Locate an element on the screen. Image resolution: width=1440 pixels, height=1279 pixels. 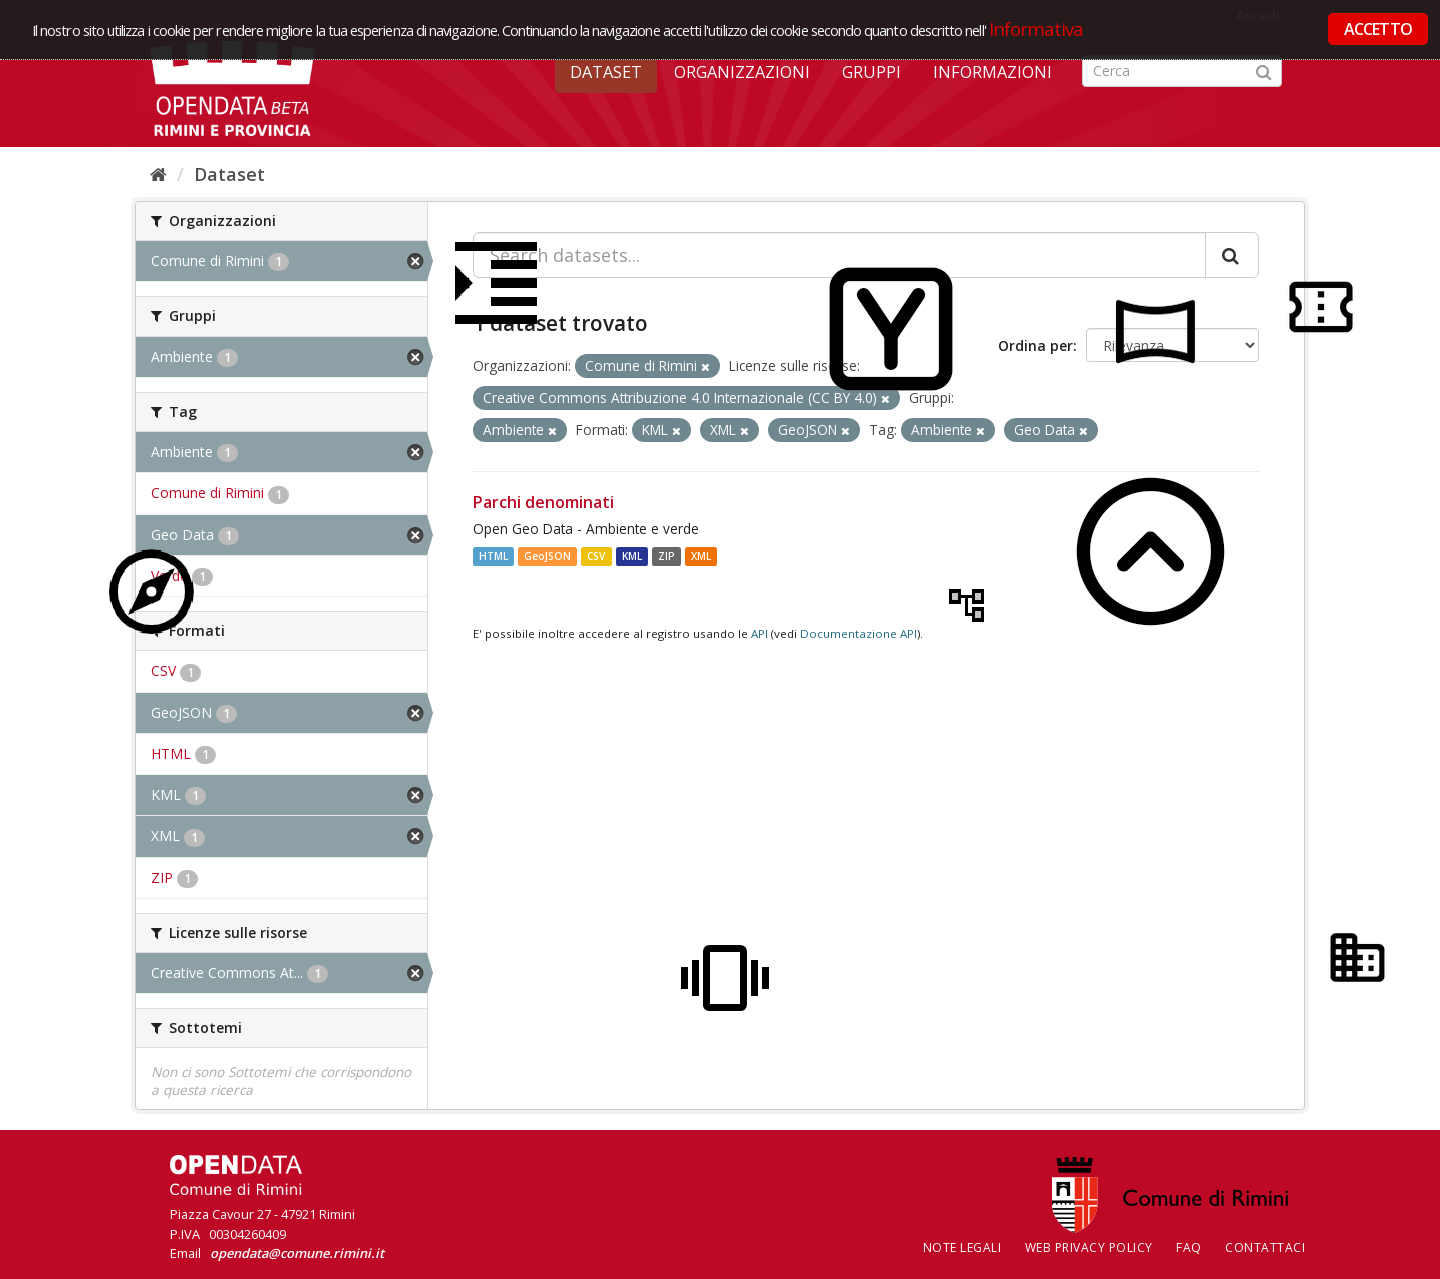
explore nearby content or locations is located at coordinates (151, 591).